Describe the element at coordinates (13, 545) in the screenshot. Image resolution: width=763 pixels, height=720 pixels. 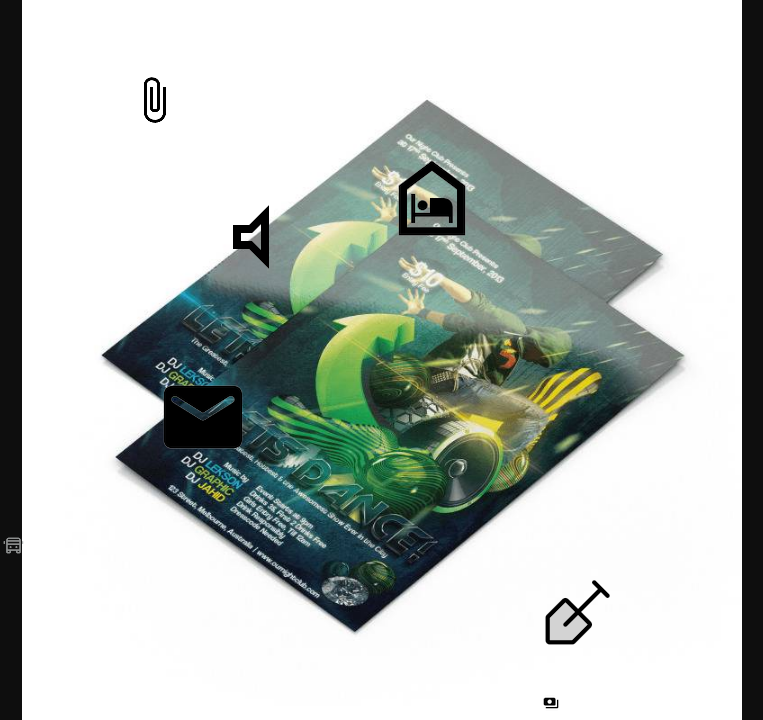
I see `view bus routes or schedules` at that location.